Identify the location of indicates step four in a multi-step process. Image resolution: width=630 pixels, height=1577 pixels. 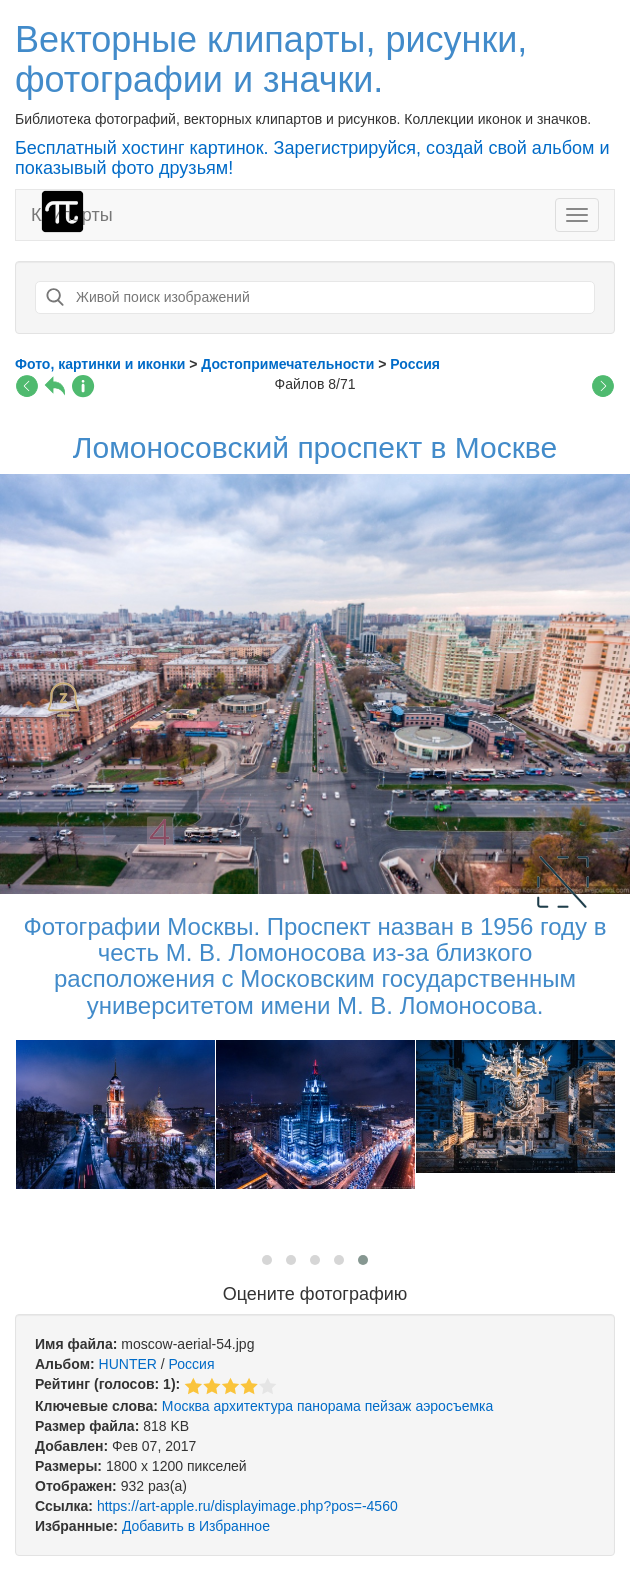
(160, 832).